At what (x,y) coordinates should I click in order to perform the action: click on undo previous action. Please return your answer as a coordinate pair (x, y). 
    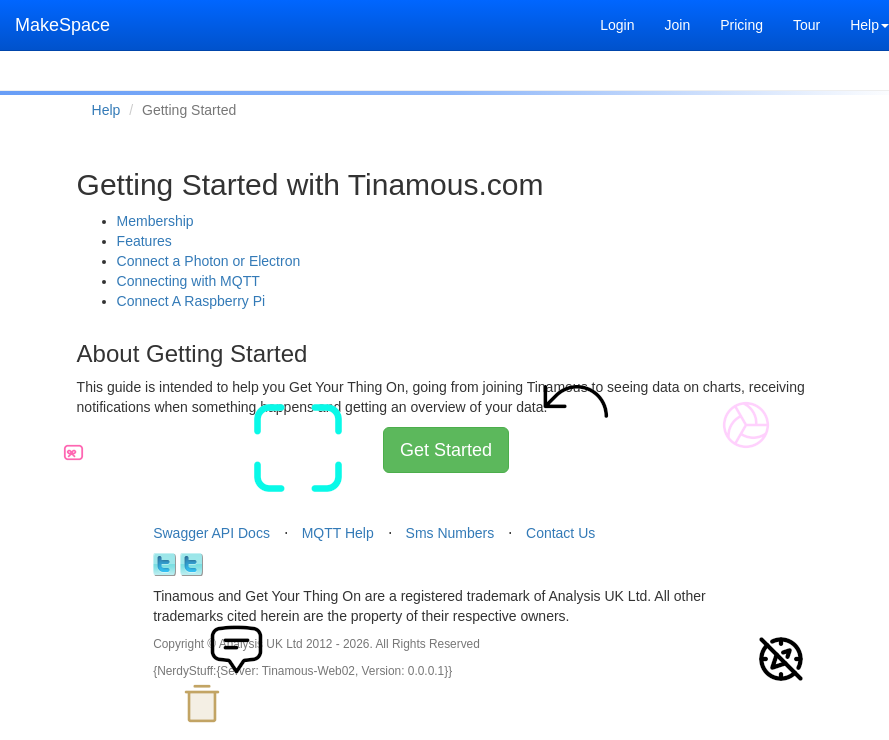
    Looking at the image, I should click on (577, 399).